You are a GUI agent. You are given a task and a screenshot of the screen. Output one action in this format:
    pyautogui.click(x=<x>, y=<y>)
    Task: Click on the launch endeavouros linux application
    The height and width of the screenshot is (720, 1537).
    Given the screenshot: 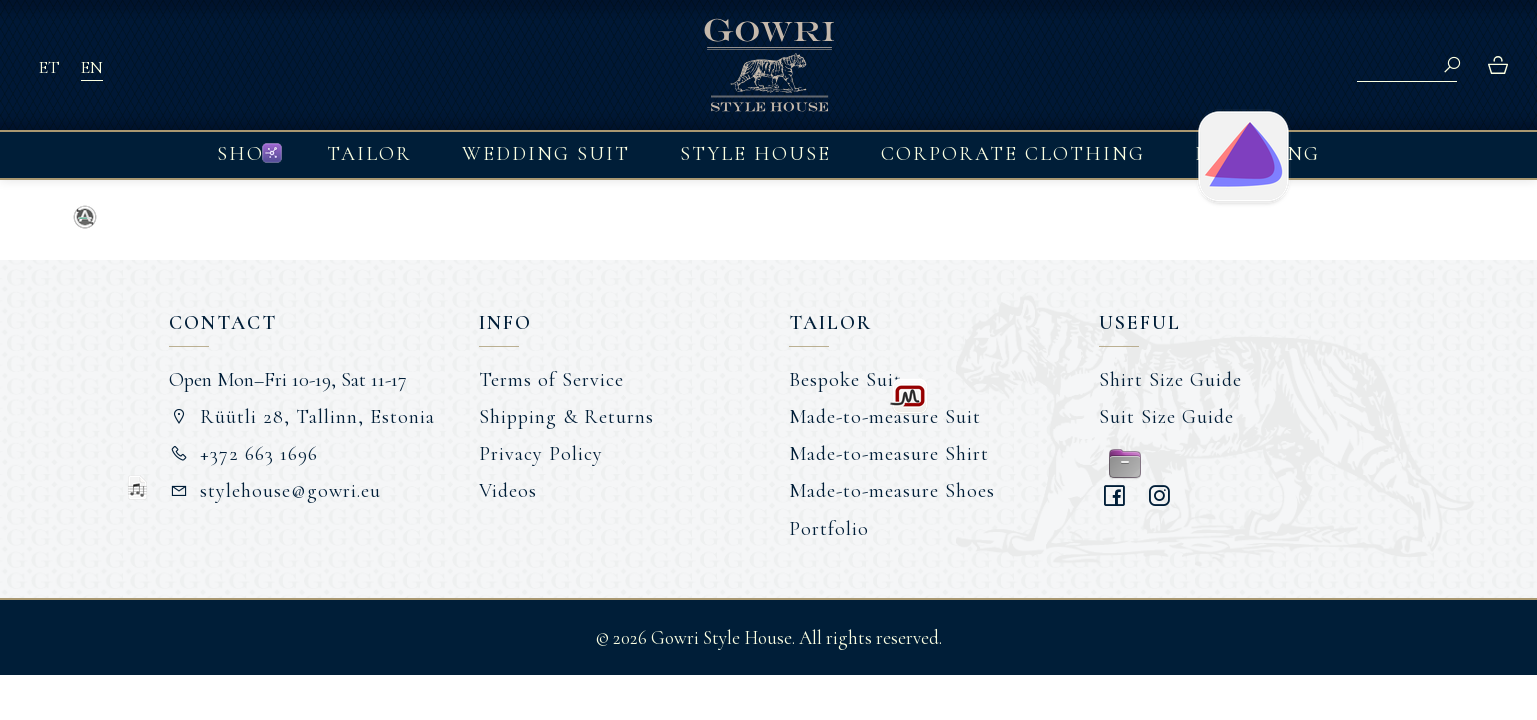 What is the action you would take?
    pyautogui.click(x=1243, y=156)
    